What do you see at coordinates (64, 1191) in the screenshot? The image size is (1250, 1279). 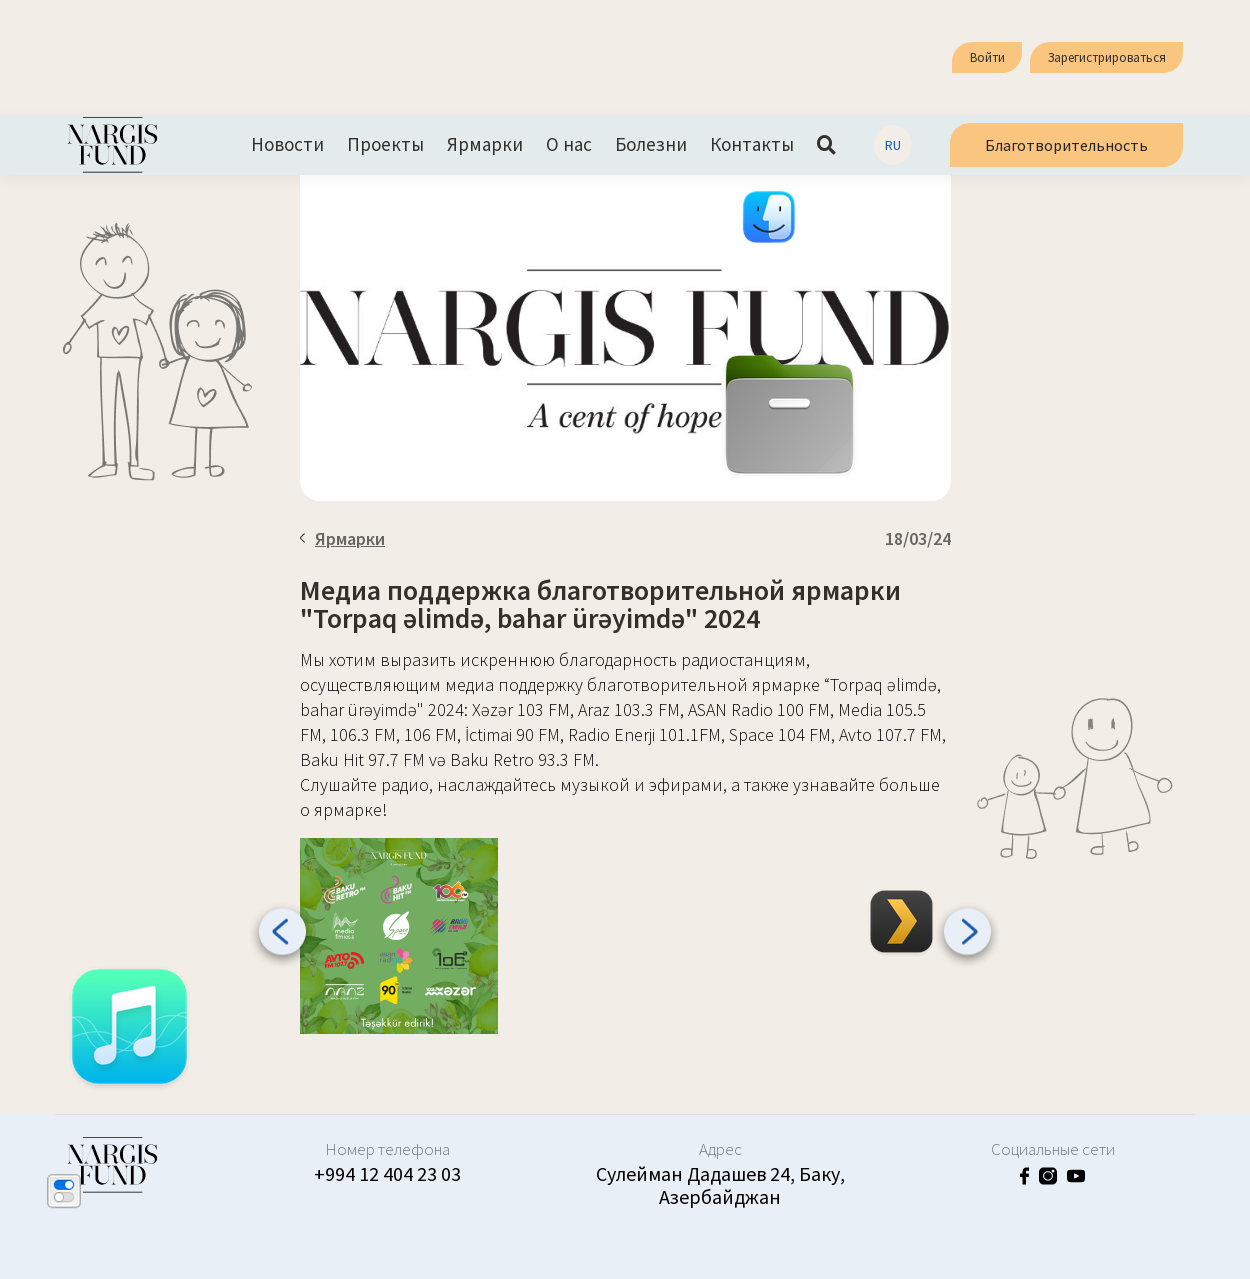 I see `open unity tweak tool settings` at bounding box center [64, 1191].